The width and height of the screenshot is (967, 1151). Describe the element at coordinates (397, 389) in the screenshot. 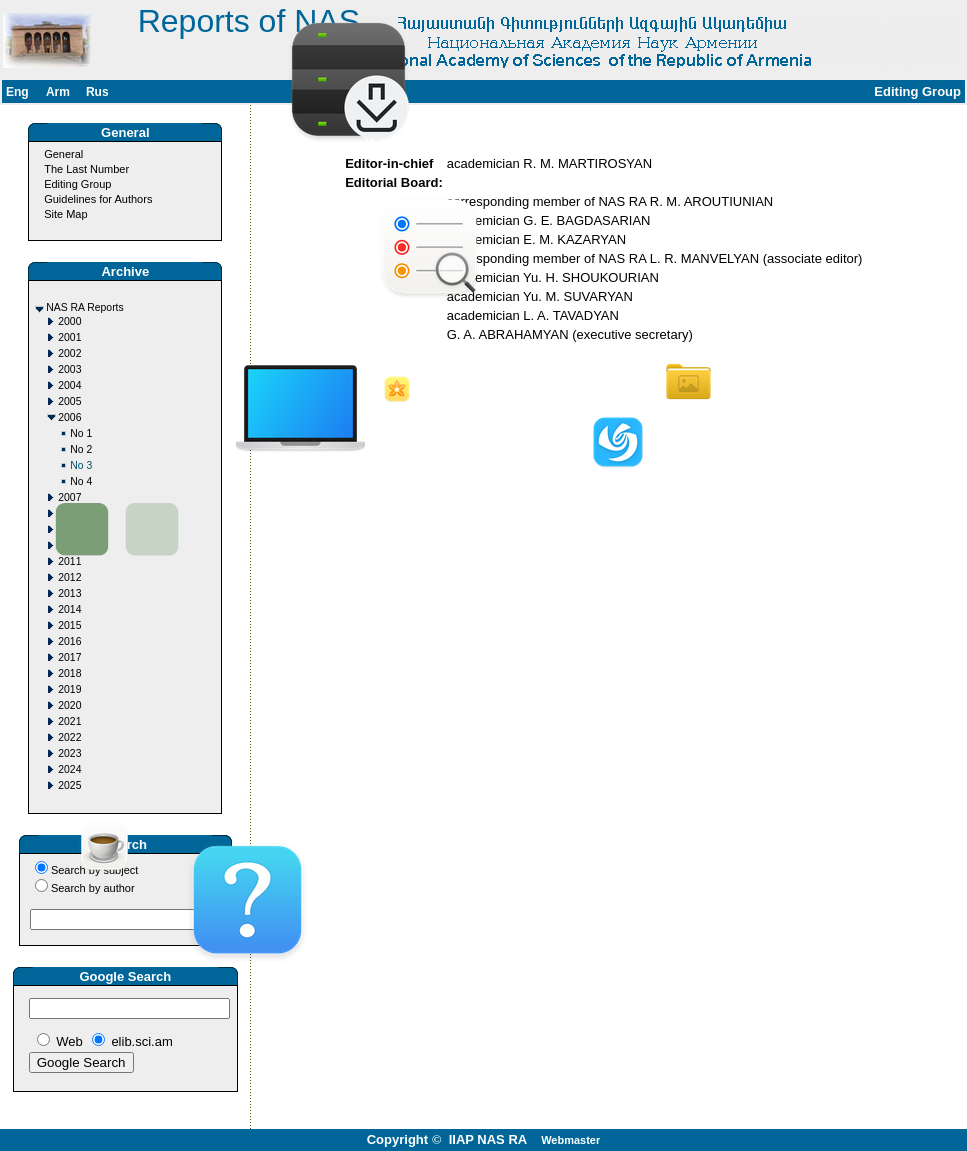

I see `open vanilla os application` at that location.